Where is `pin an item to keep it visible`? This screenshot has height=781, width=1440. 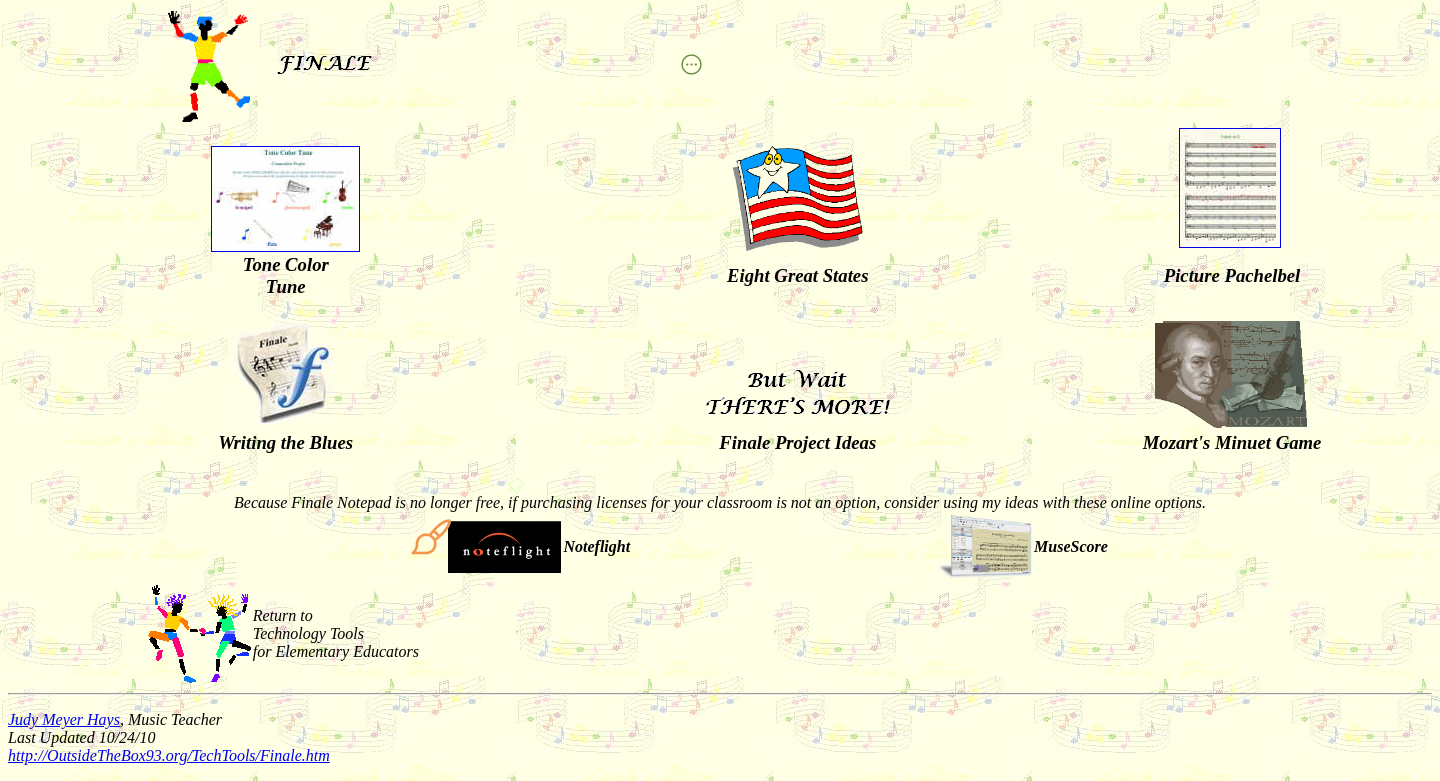 pin an item to keep it visible is located at coordinates (515, 486).